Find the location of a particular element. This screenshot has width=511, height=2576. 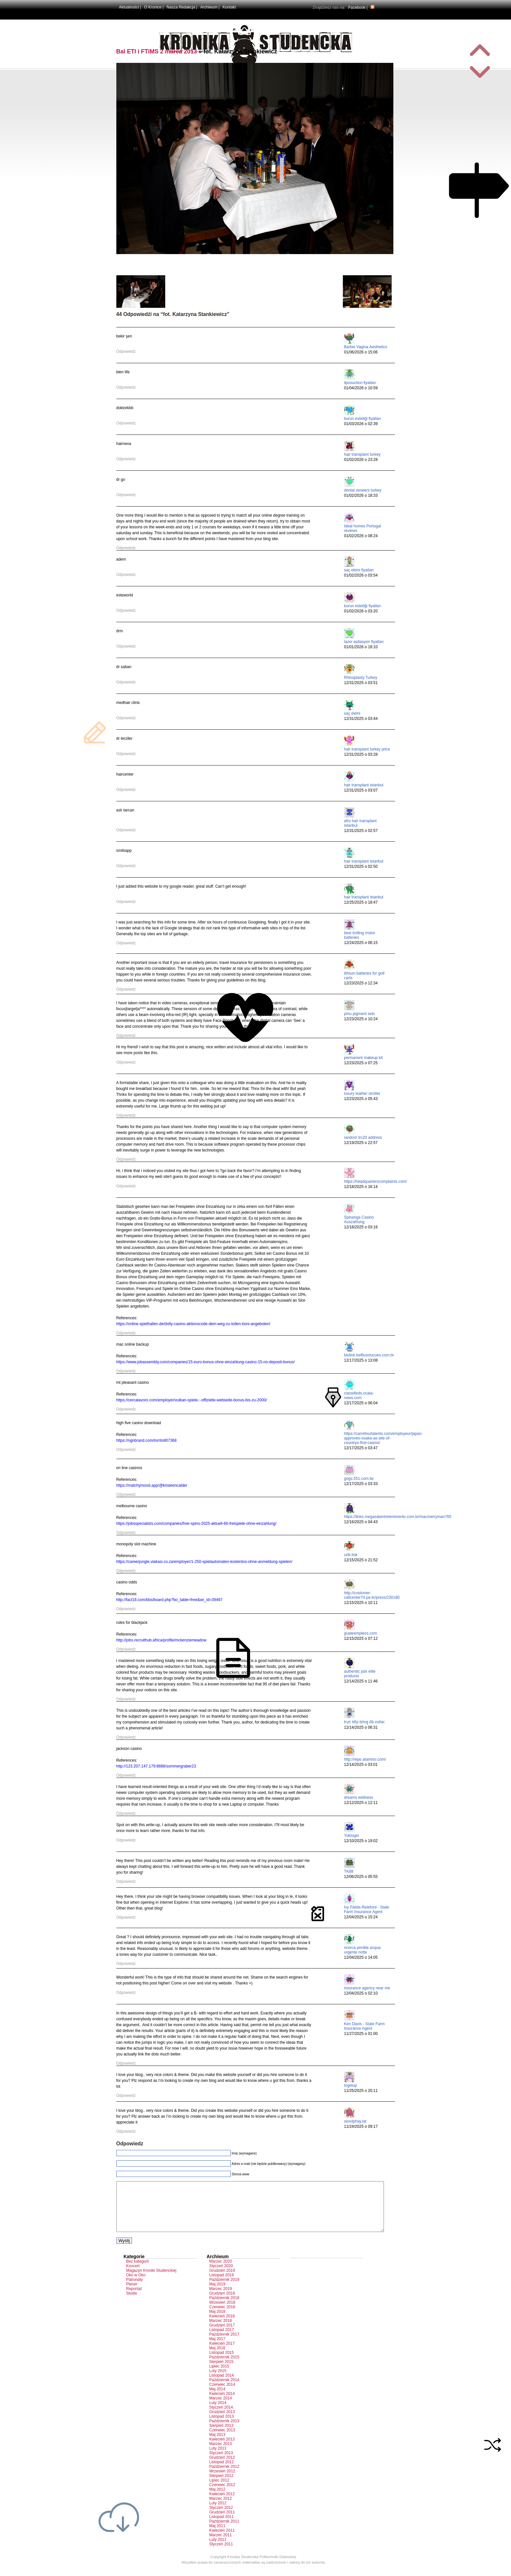

navigate to directions or wayfinding is located at coordinates (477, 190).